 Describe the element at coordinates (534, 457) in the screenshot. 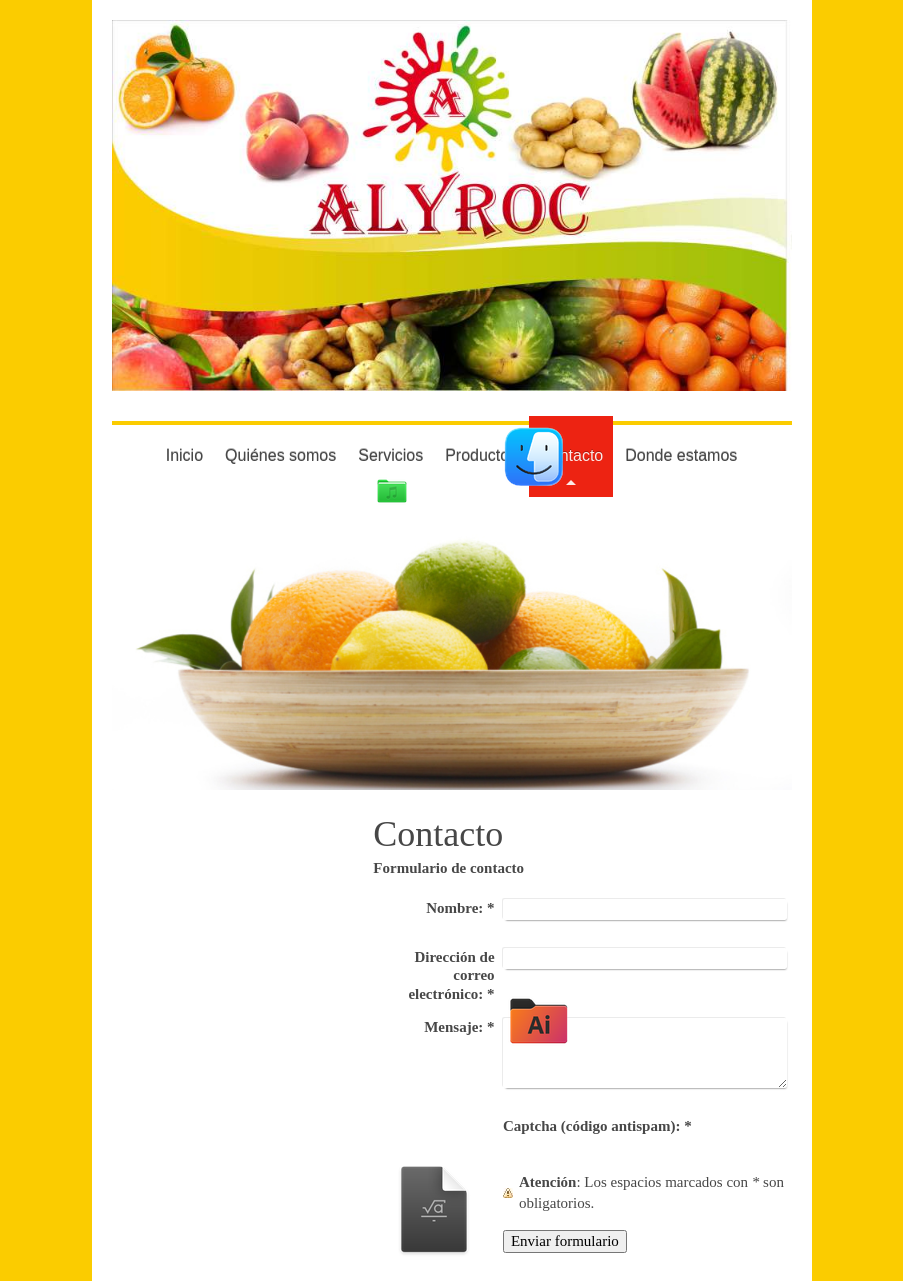

I see `open Finder to browse files and folders` at that location.